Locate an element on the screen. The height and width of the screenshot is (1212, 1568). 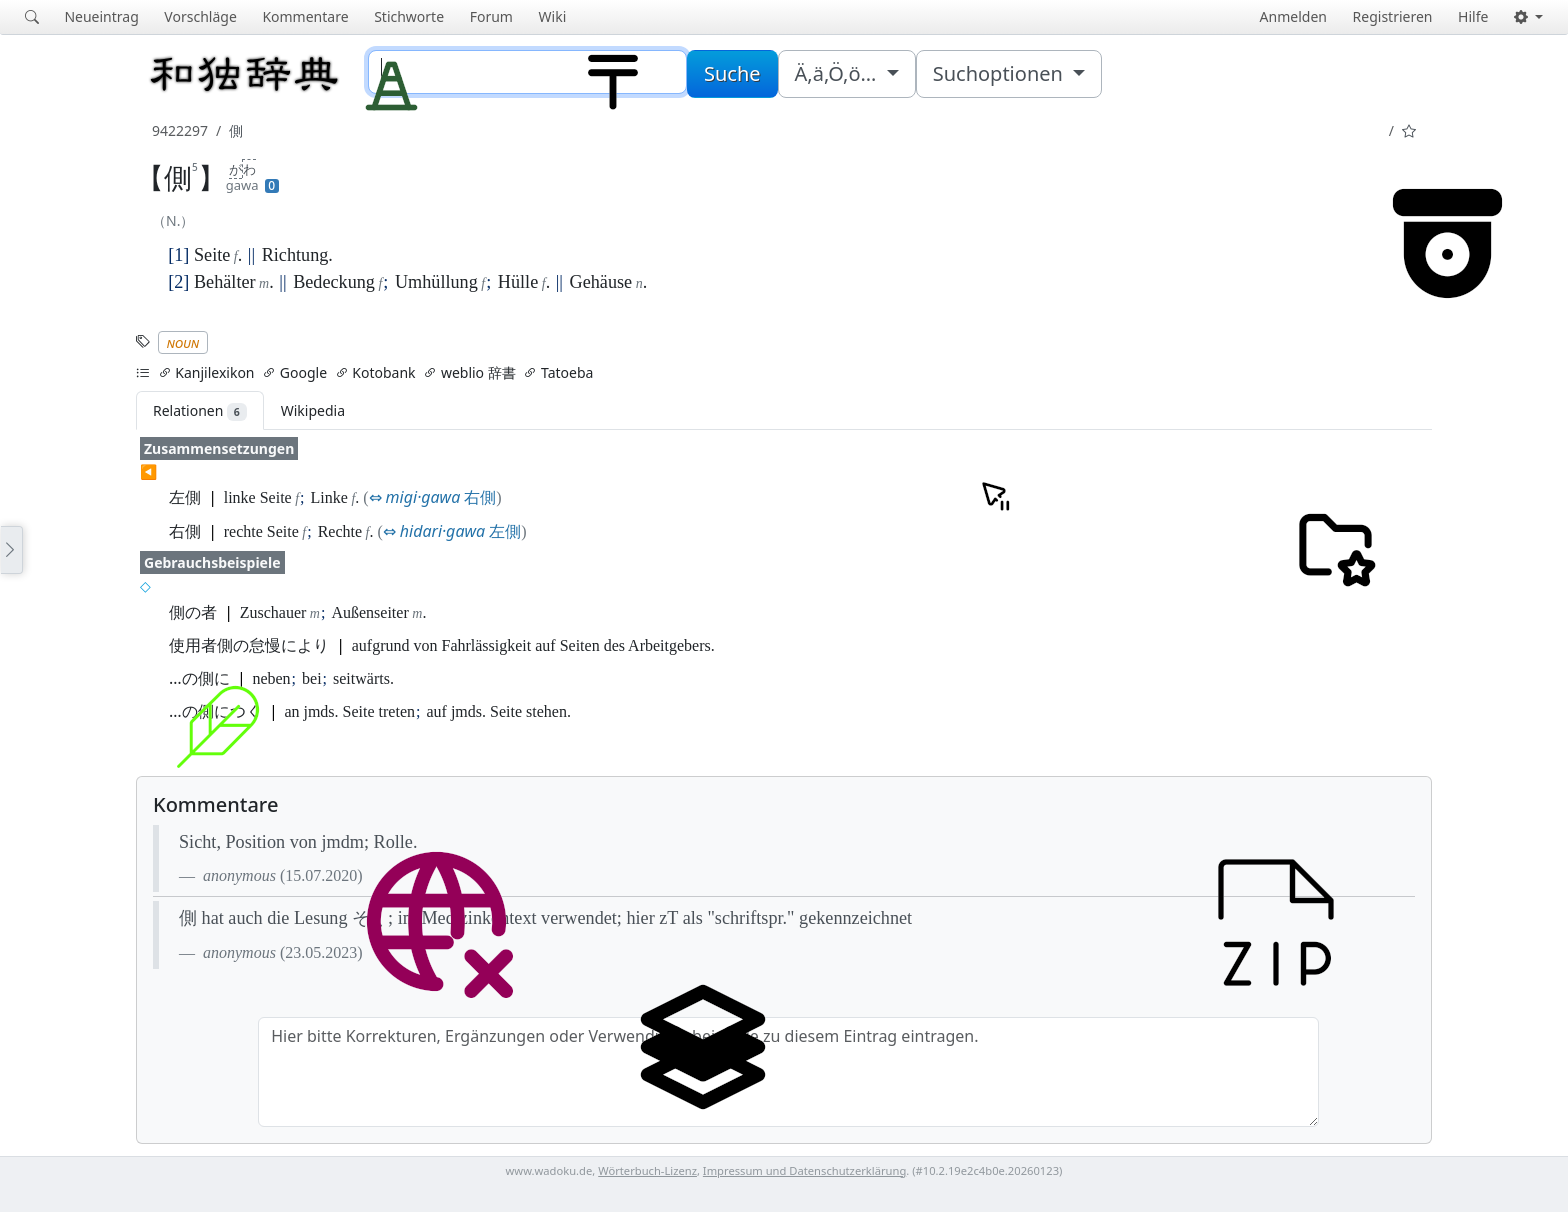
indicates no internet connection is located at coordinates (436, 921).